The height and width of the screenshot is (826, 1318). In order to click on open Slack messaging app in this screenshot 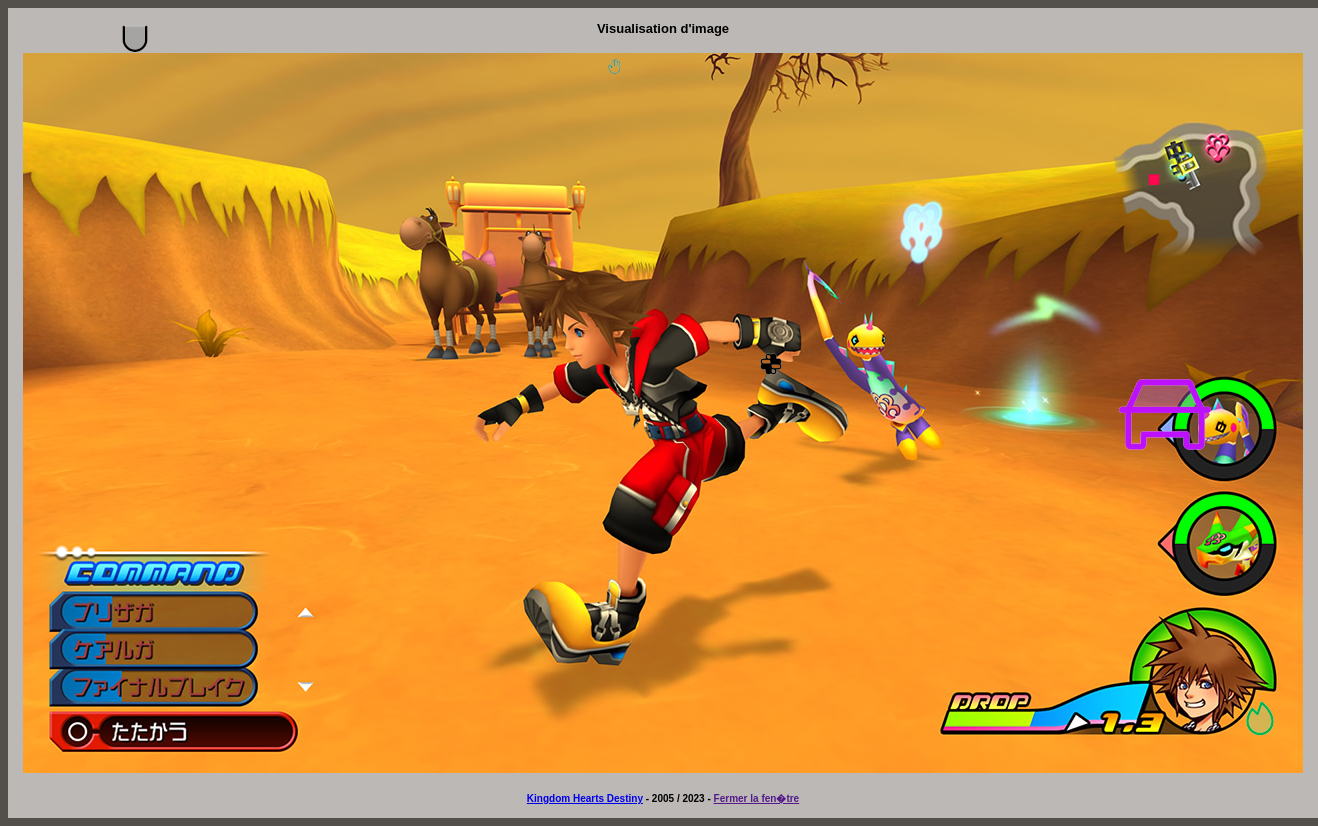, I will do `click(771, 364)`.